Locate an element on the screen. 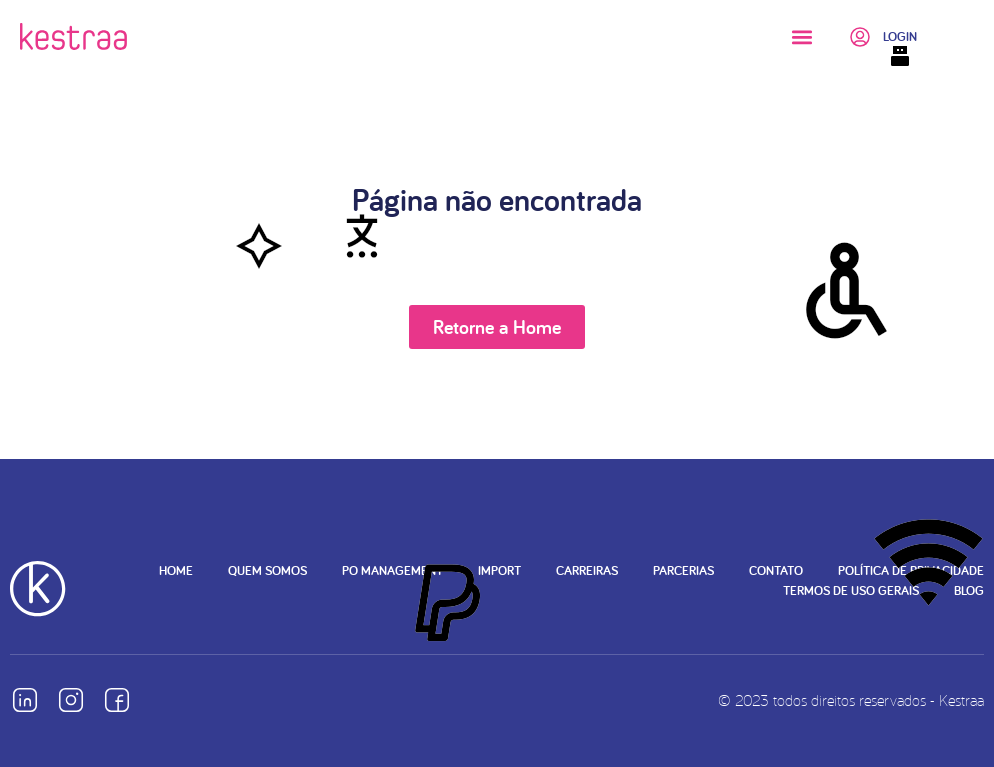  add emphasis marks to chinese text is located at coordinates (362, 236).